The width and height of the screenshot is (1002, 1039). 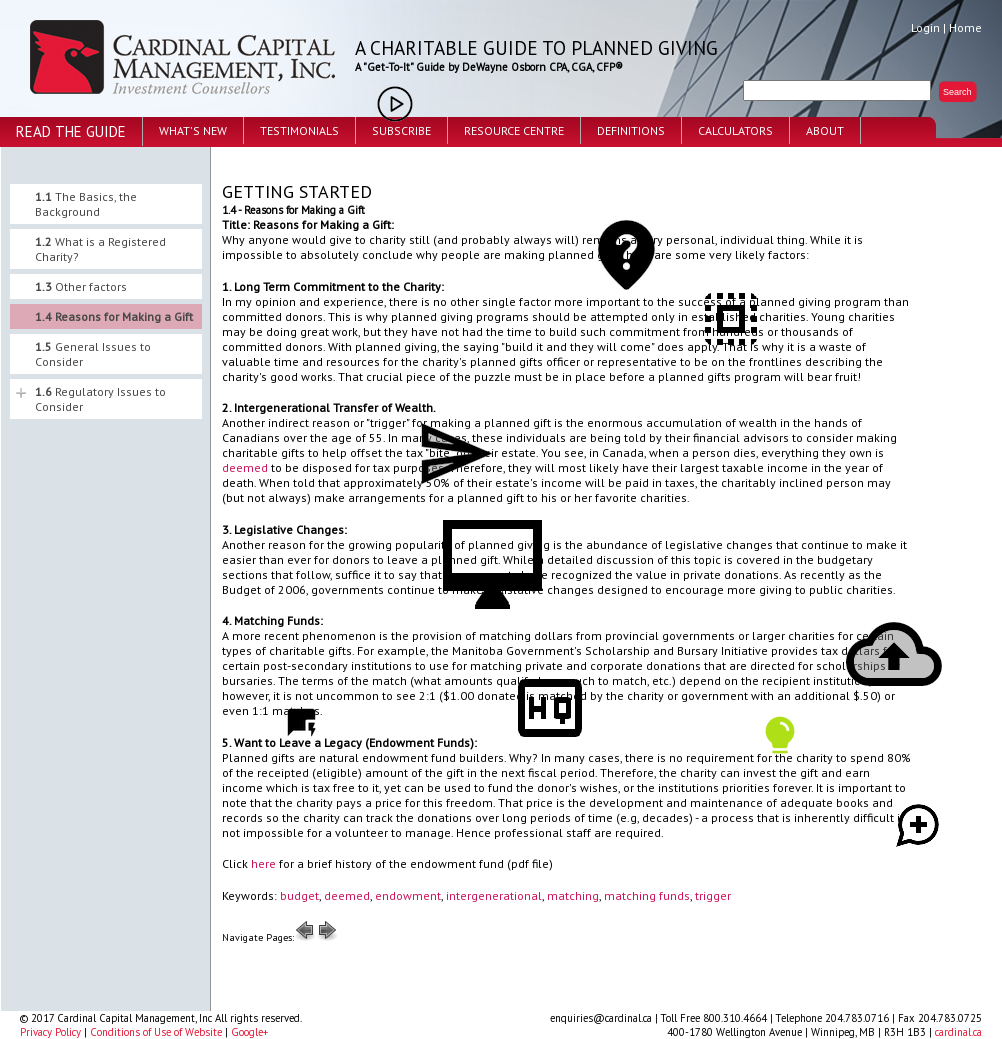 What do you see at coordinates (780, 735) in the screenshot?
I see `view tips or helpful suggestions` at bounding box center [780, 735].